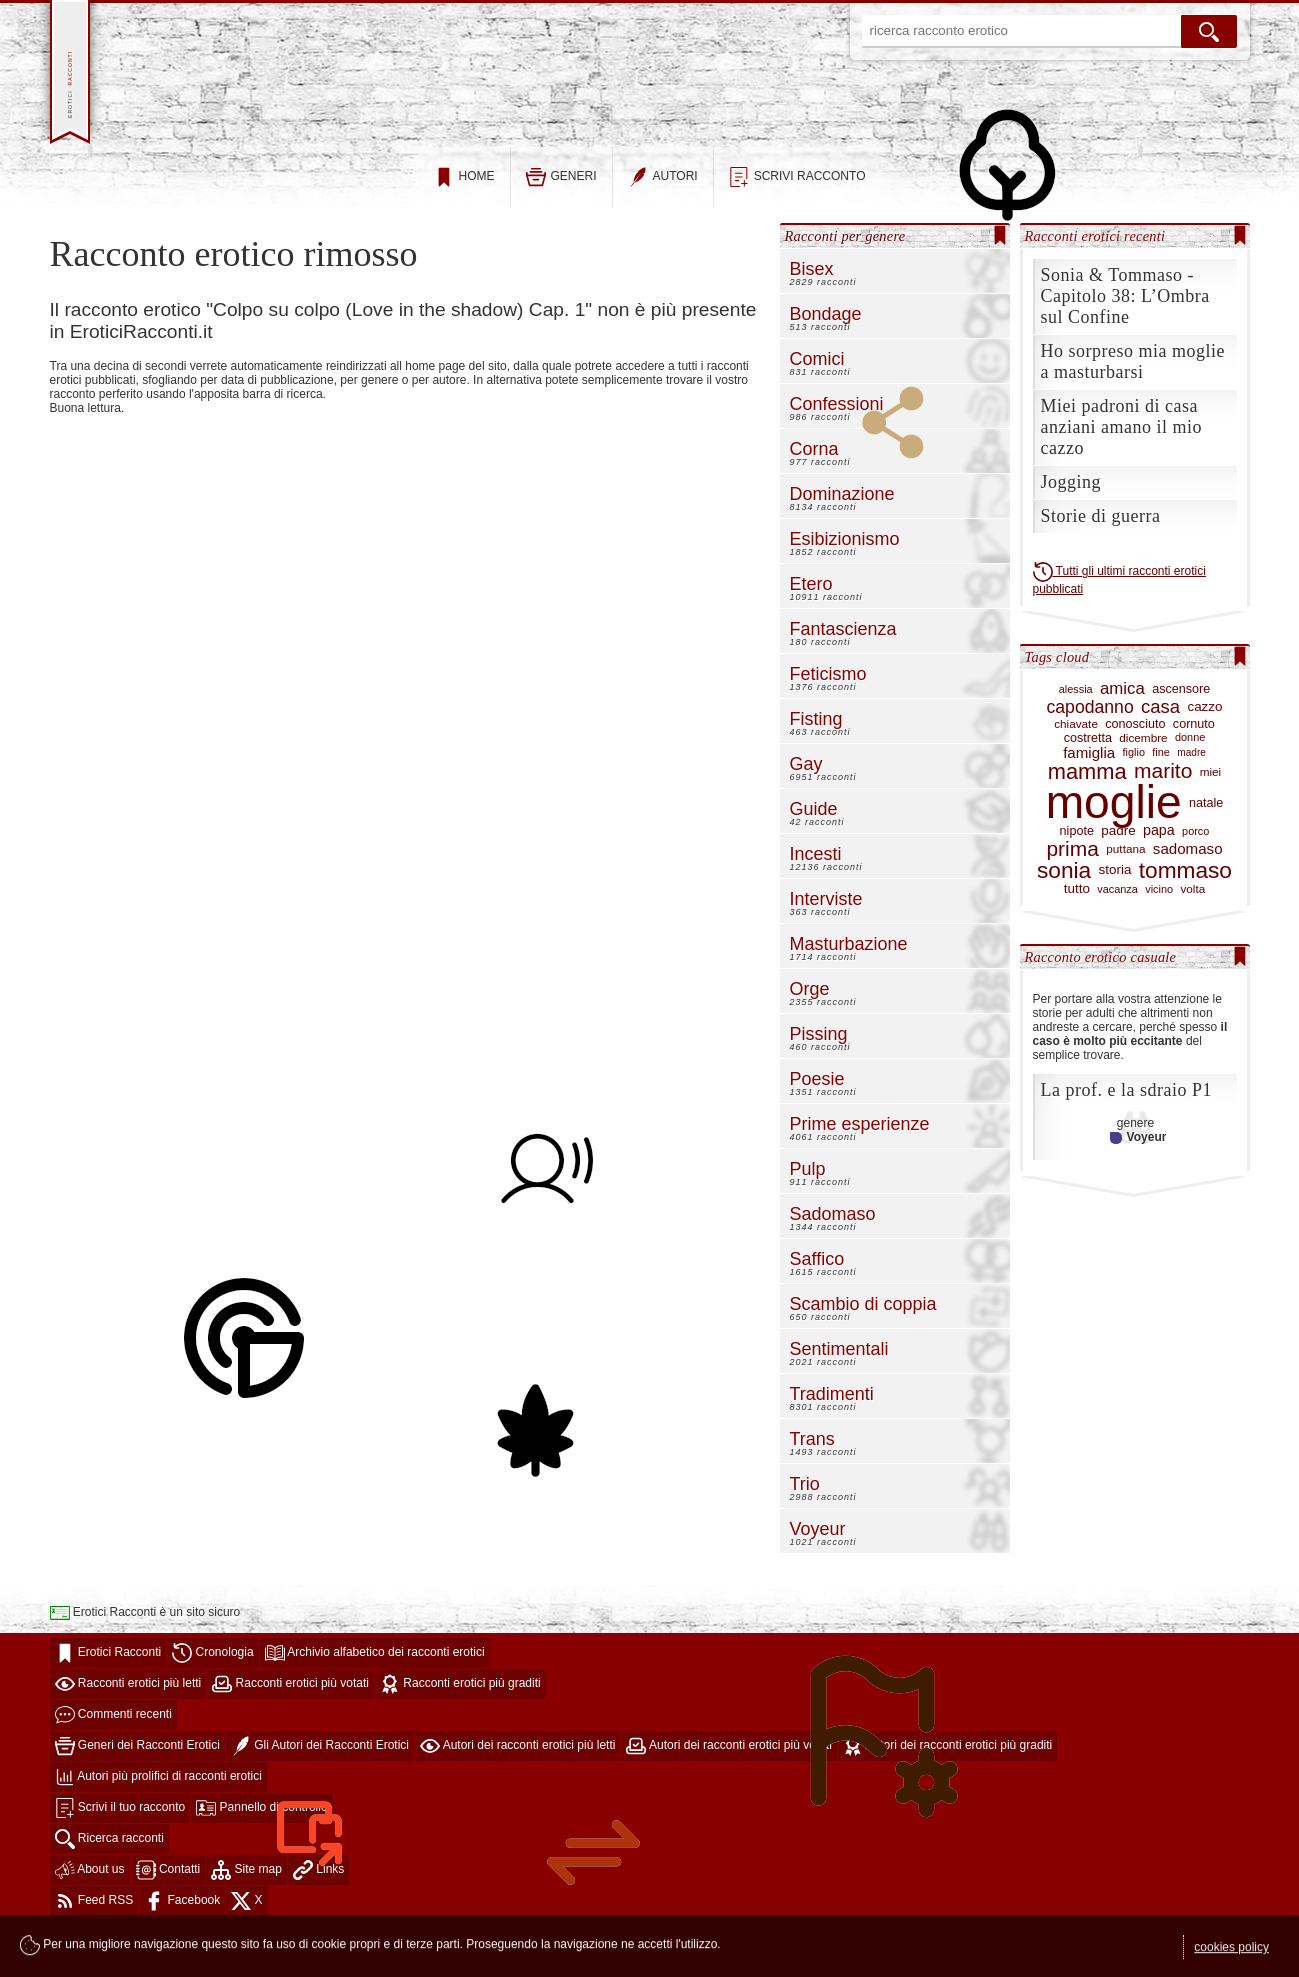 This screenshot has width=1299, height=1977. Describe the element at coordinates (872, 1728) in the screenshot. I see `configure flag or milestone settings` at that location.